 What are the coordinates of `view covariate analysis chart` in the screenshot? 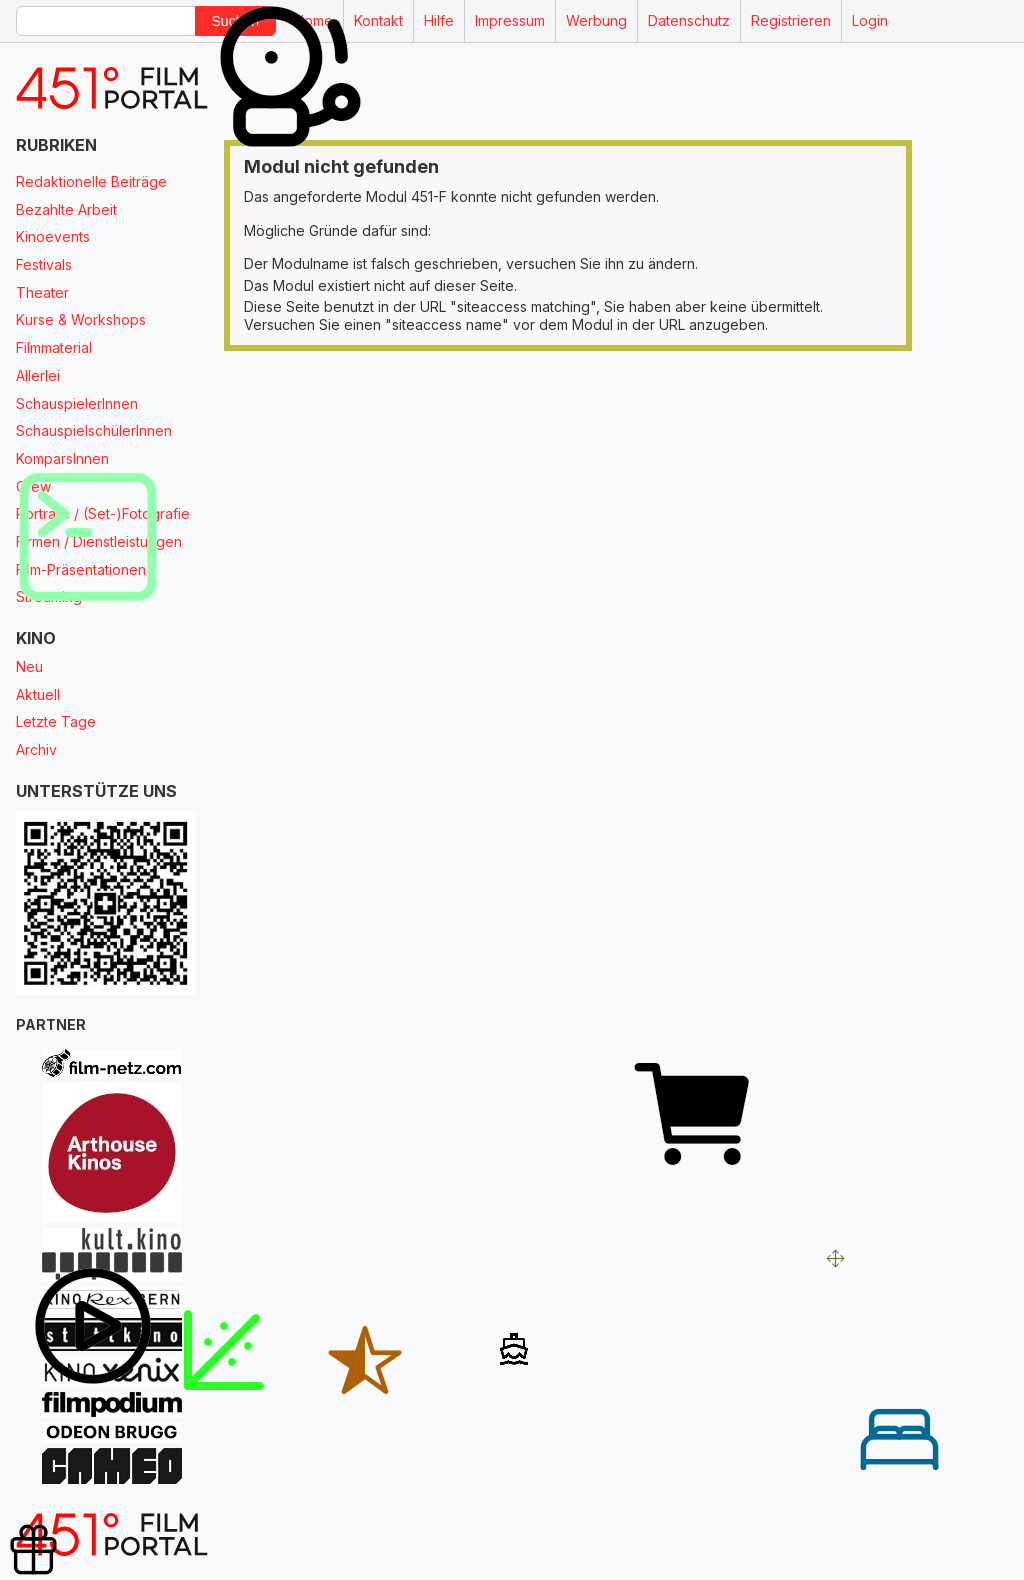 It's located at (224, 1350).